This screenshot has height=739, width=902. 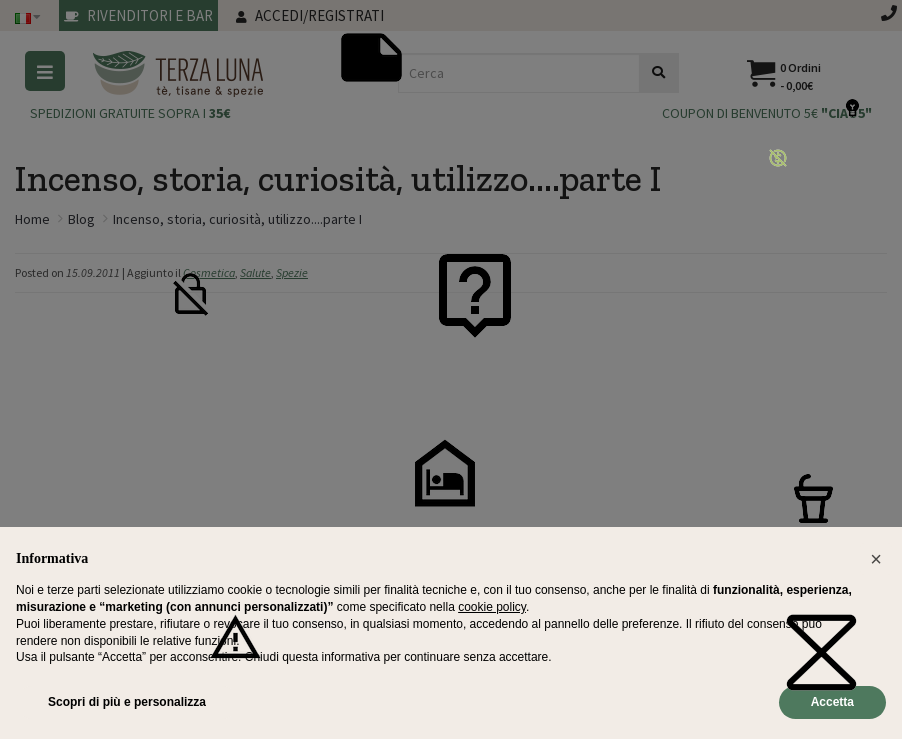 What do you see at coordinates (371, 57) in the screenshot?
I see `create a new note` at bounding box center [371, 57].